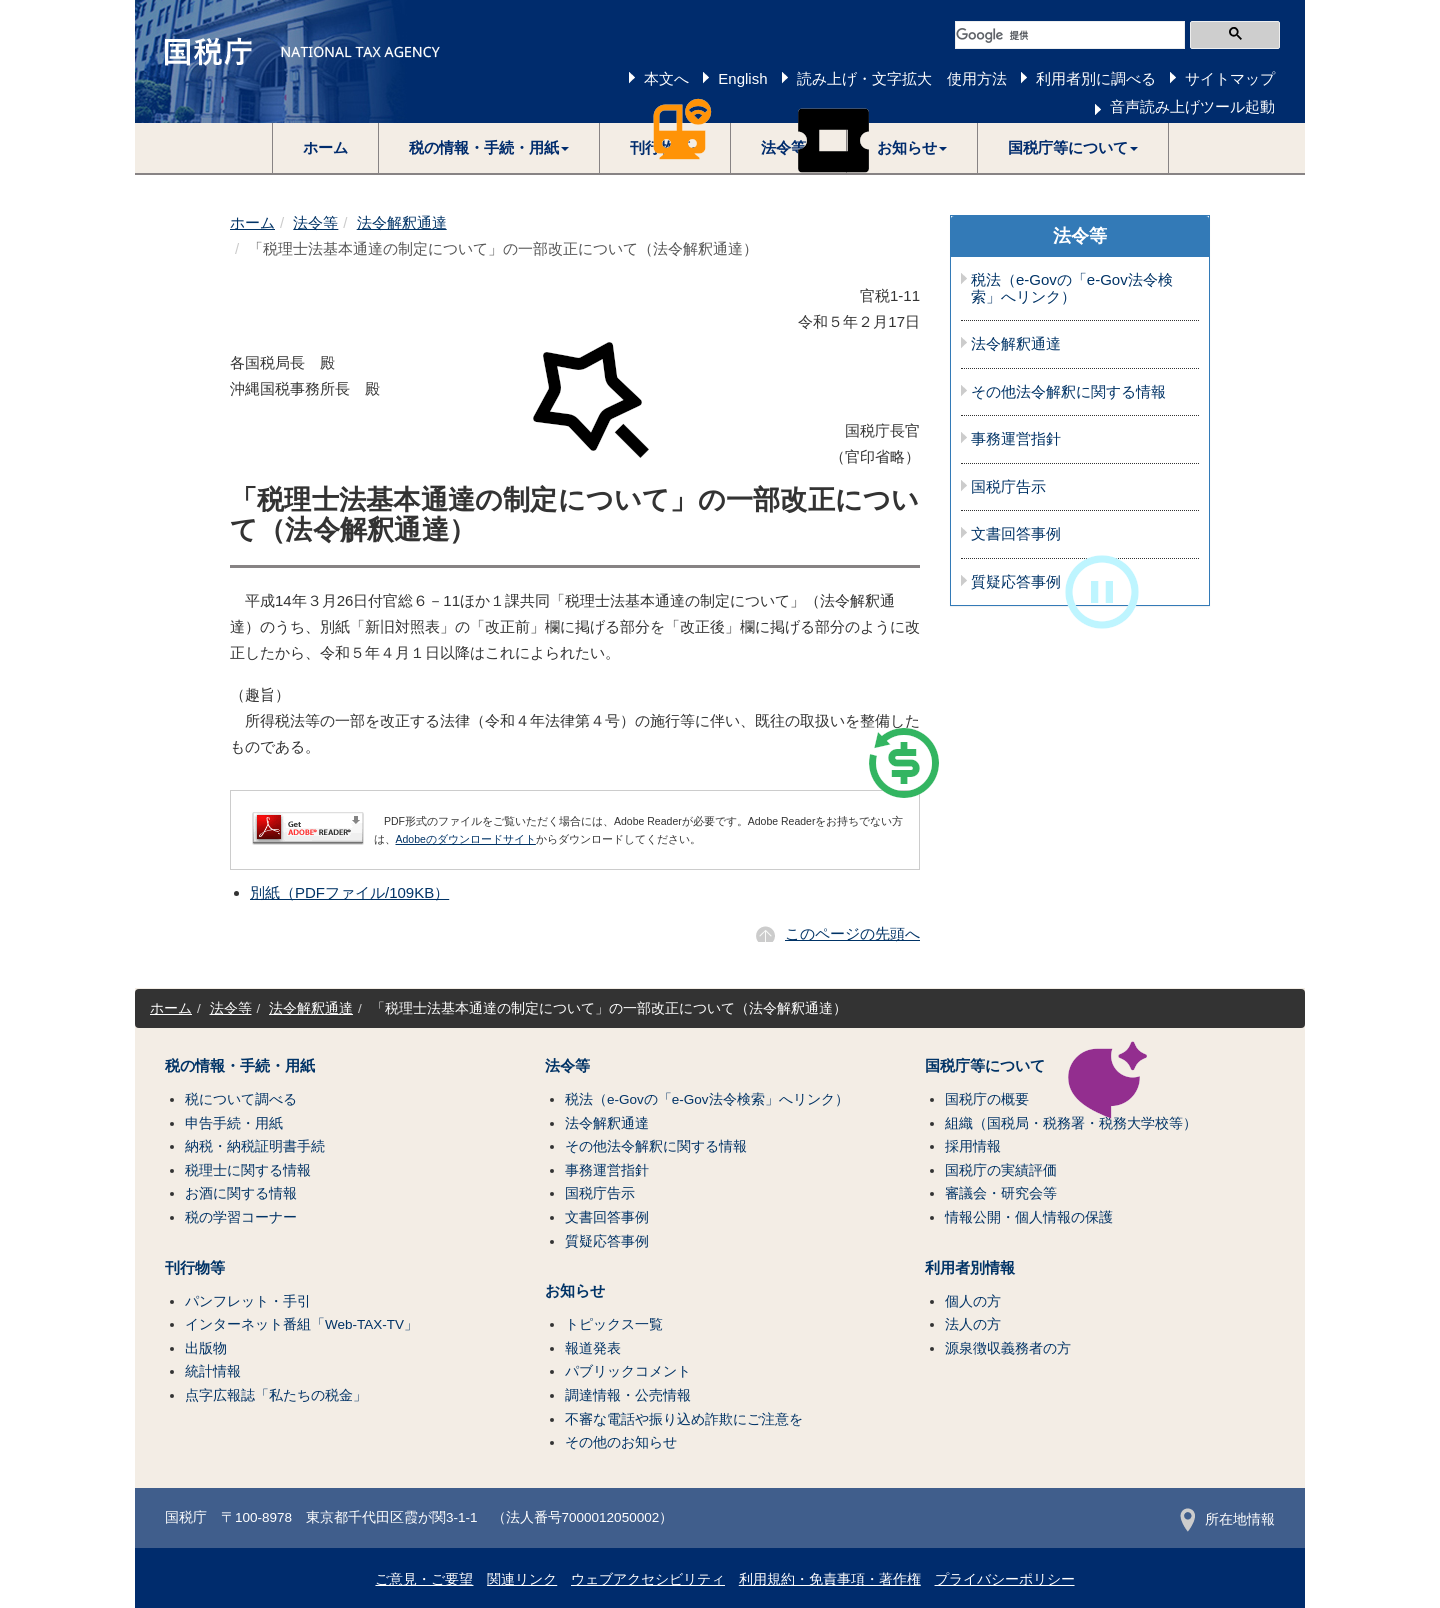 The width and height of the screenshot is (1440, 1608). What do you see at coordinates (1104, 1081) in the screenshot?
I see `start a conversation with AI assistant` at bounding box center [1104, 1081].